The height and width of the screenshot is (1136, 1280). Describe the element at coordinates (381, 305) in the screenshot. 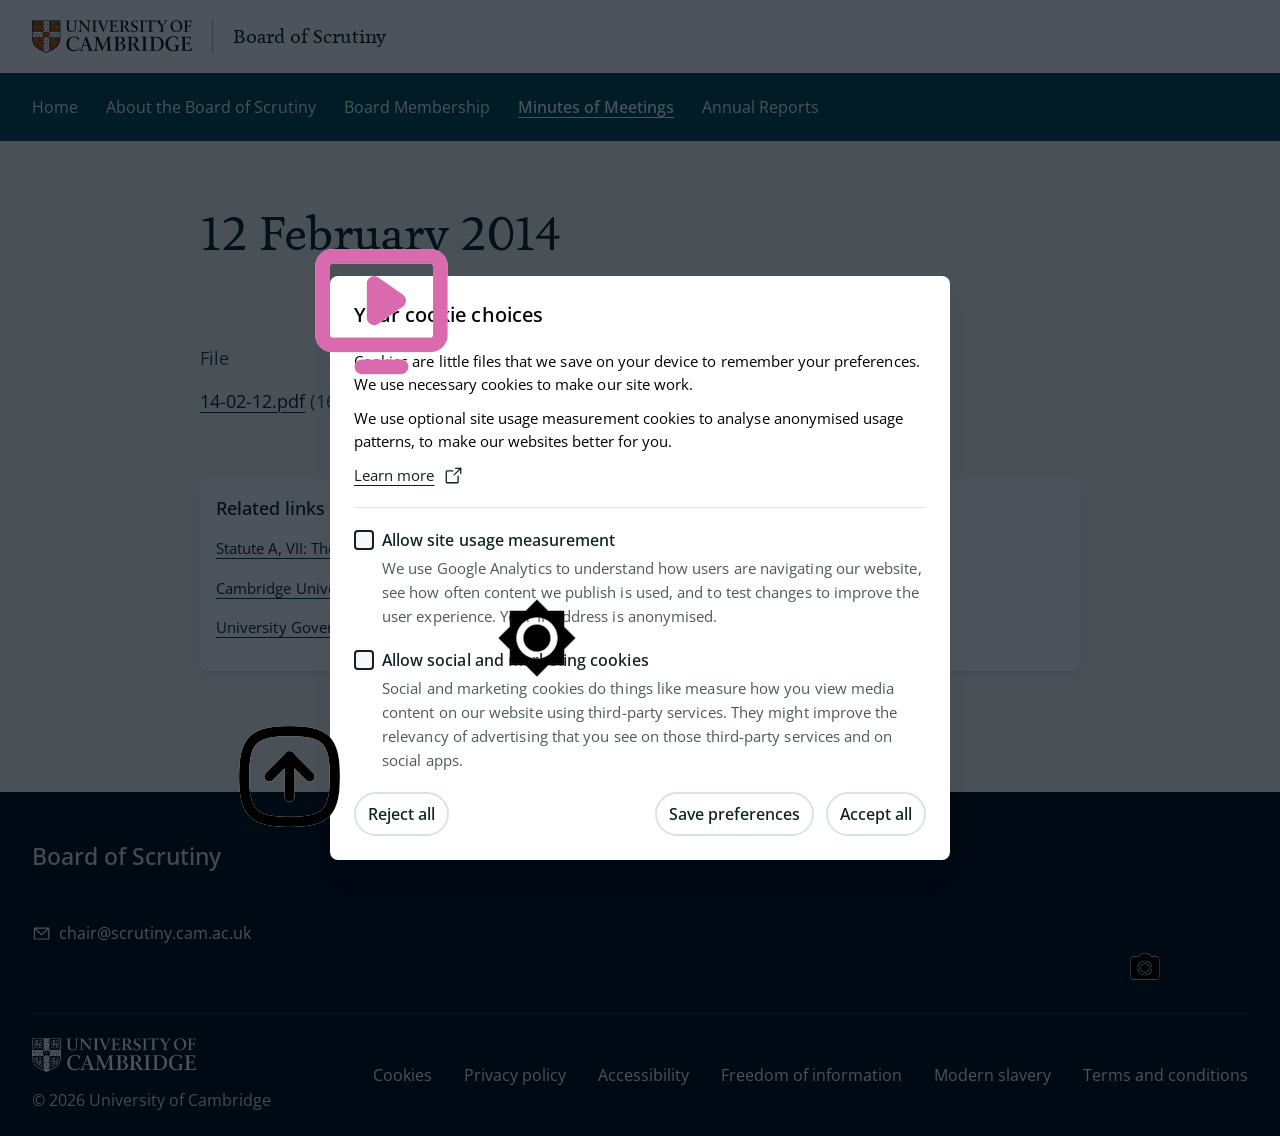

I see `play video on monitor or screen` at that location.